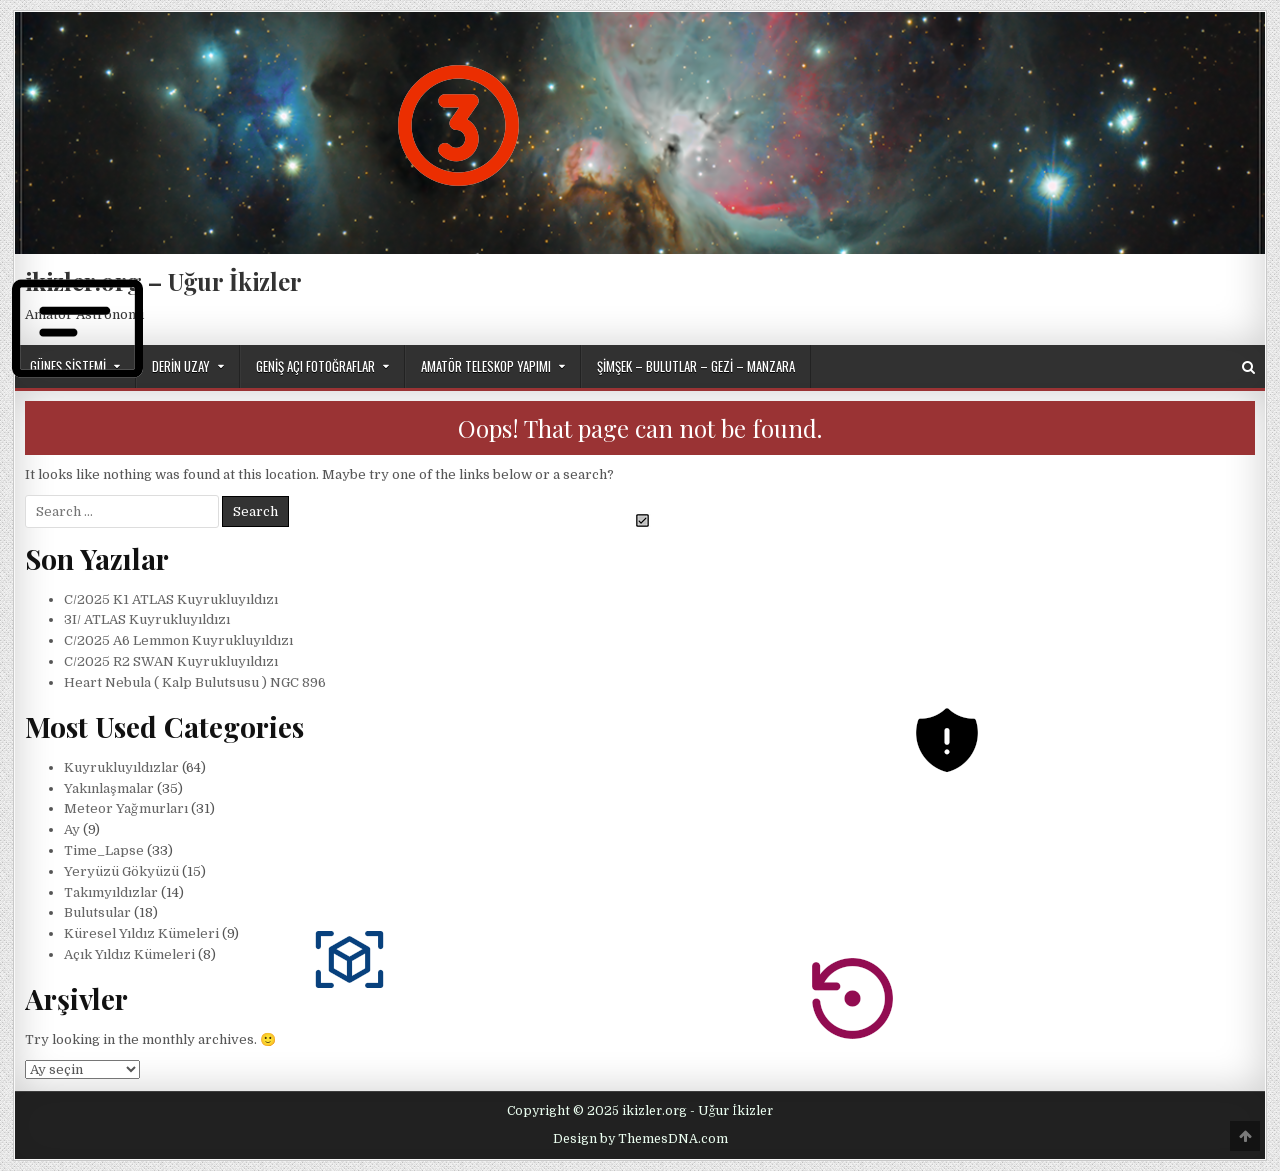 Image resolution: width=1280 pixels, height=1171 pixels. What do you see at coordinates (458, 125) in the screenshot?
I see `indicates step three in a multi-step process` at bounding box center [458, 125].